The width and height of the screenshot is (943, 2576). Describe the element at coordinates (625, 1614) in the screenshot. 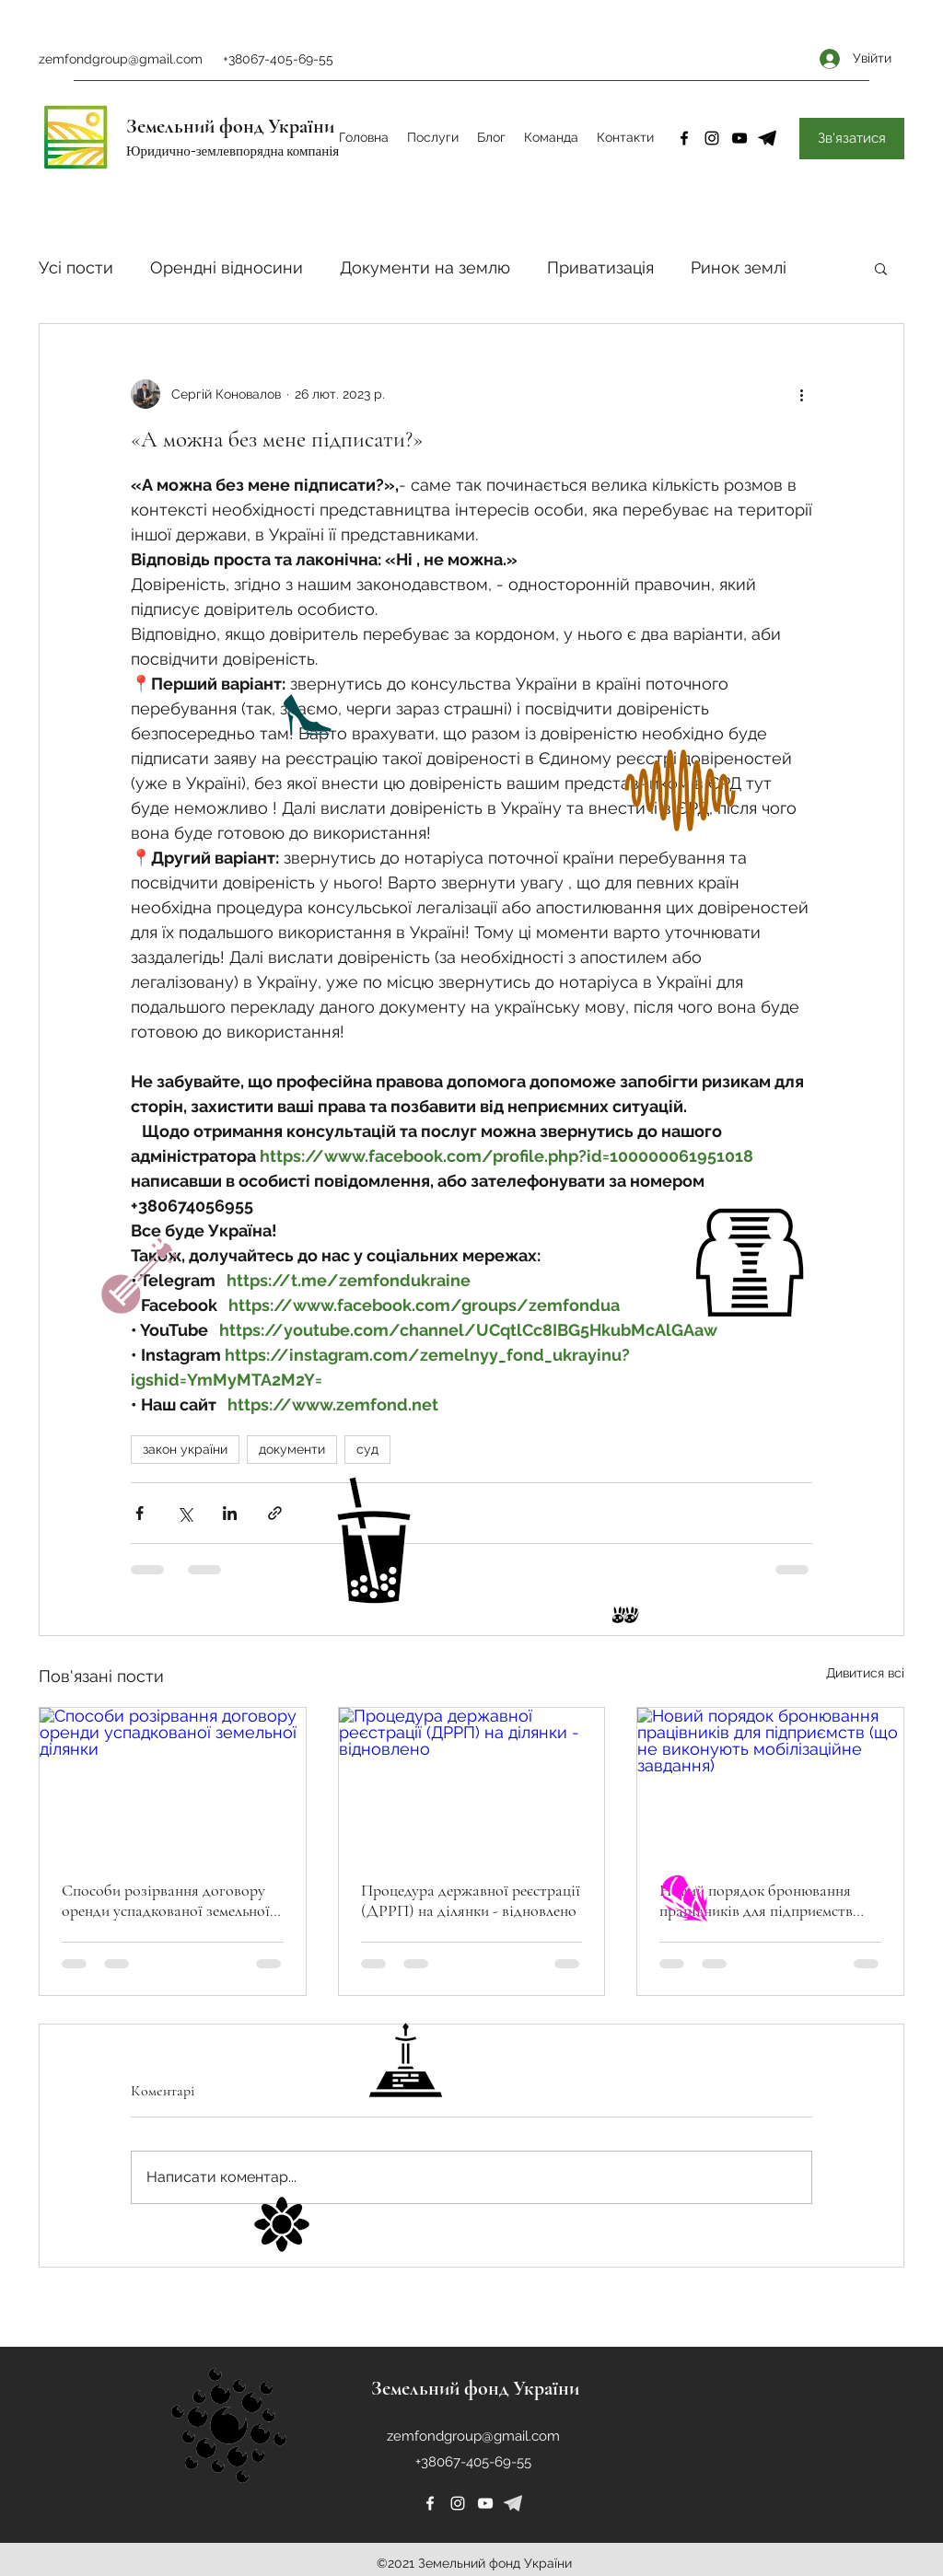

I see `equip bunny slippers cosmetic item` at that location.